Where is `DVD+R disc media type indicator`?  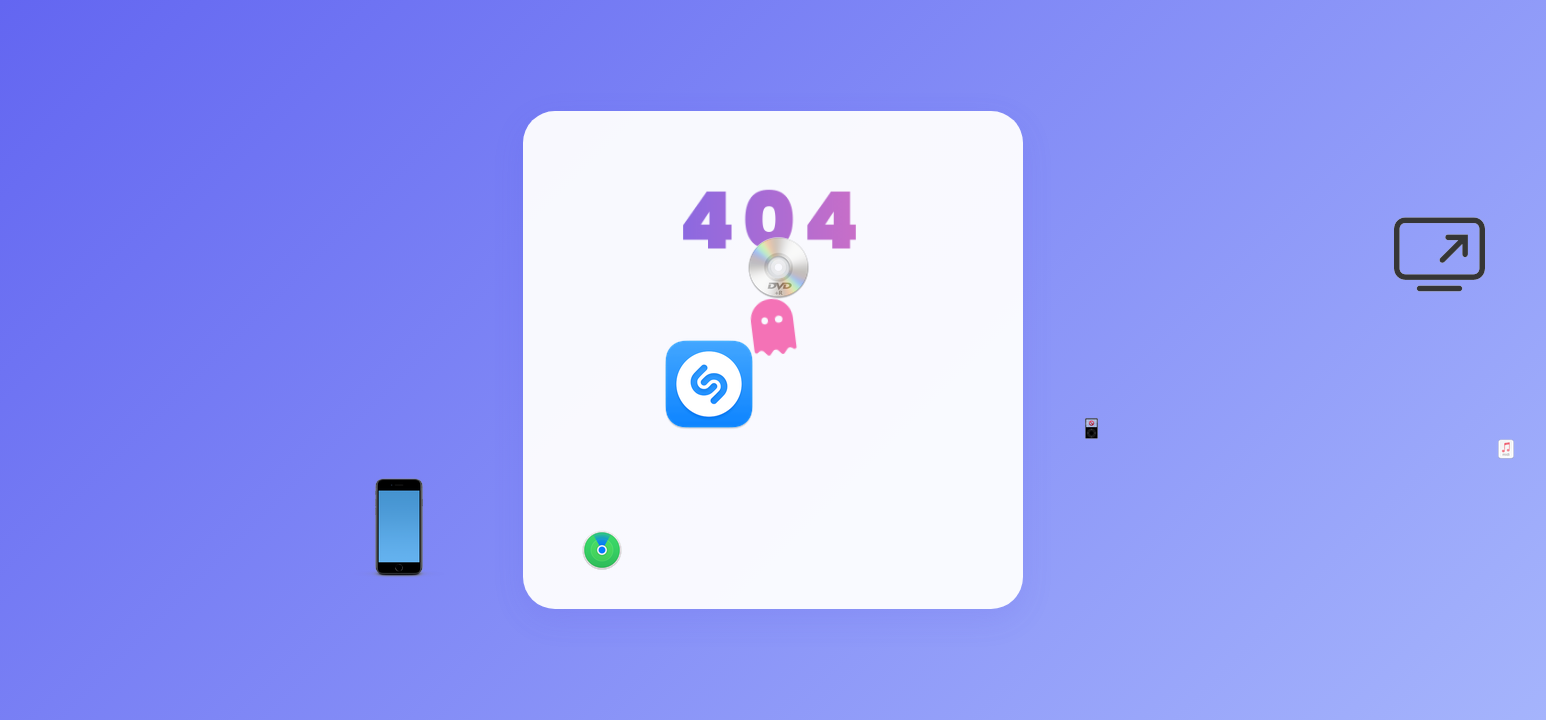
DVD+R disc media type indicator is located at coordinates (778, 268).